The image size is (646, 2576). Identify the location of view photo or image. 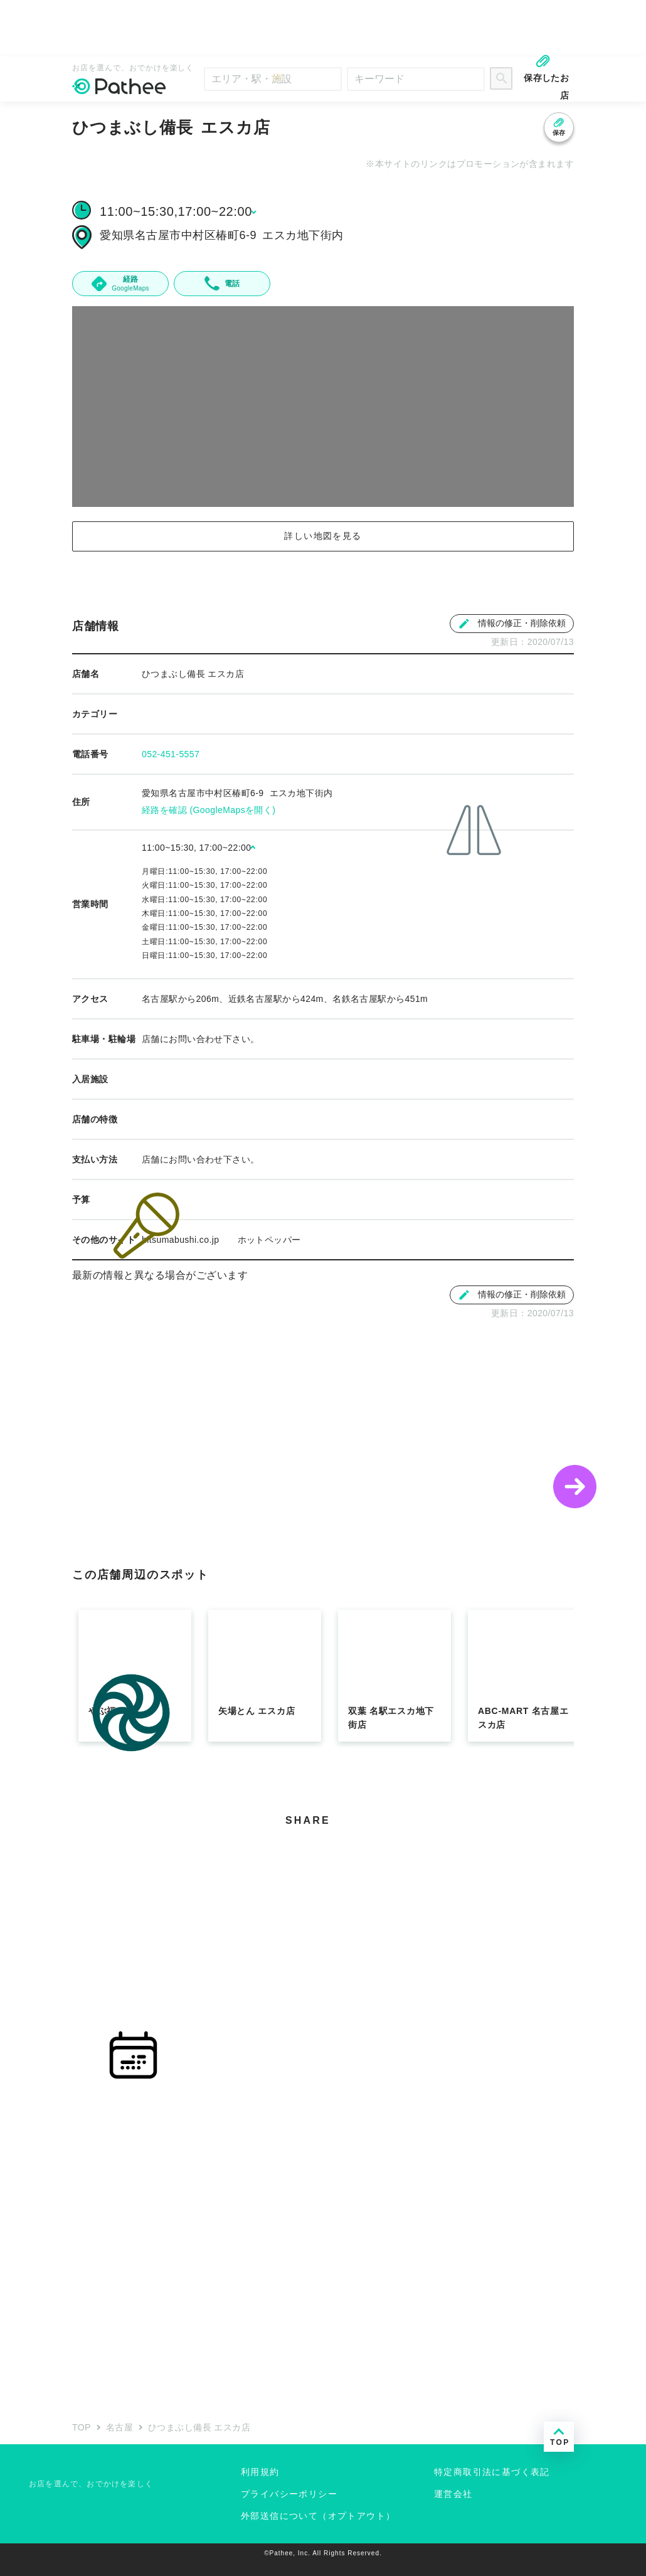
(278, 77).